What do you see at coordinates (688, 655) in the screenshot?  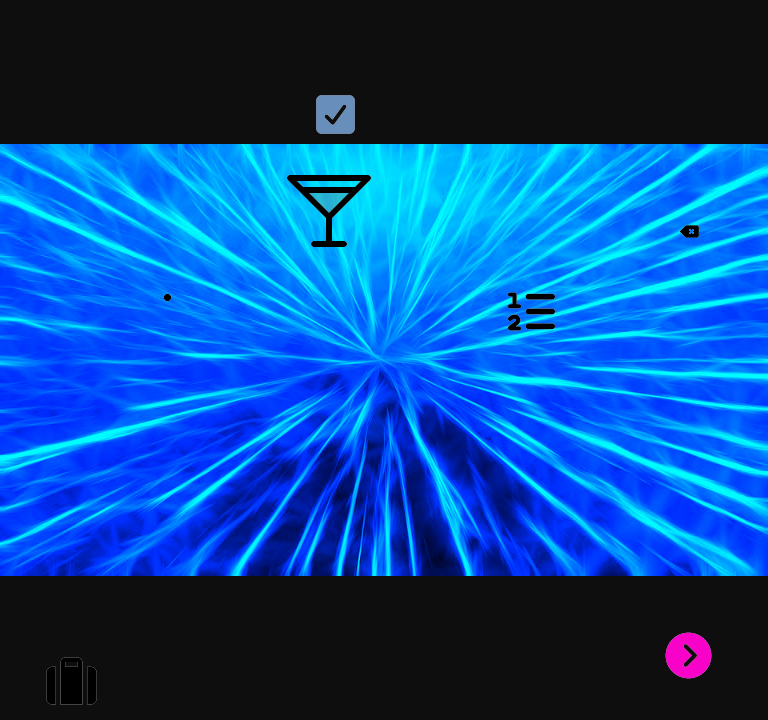 I see `go to next item or page` at bounding box center [688, 655].